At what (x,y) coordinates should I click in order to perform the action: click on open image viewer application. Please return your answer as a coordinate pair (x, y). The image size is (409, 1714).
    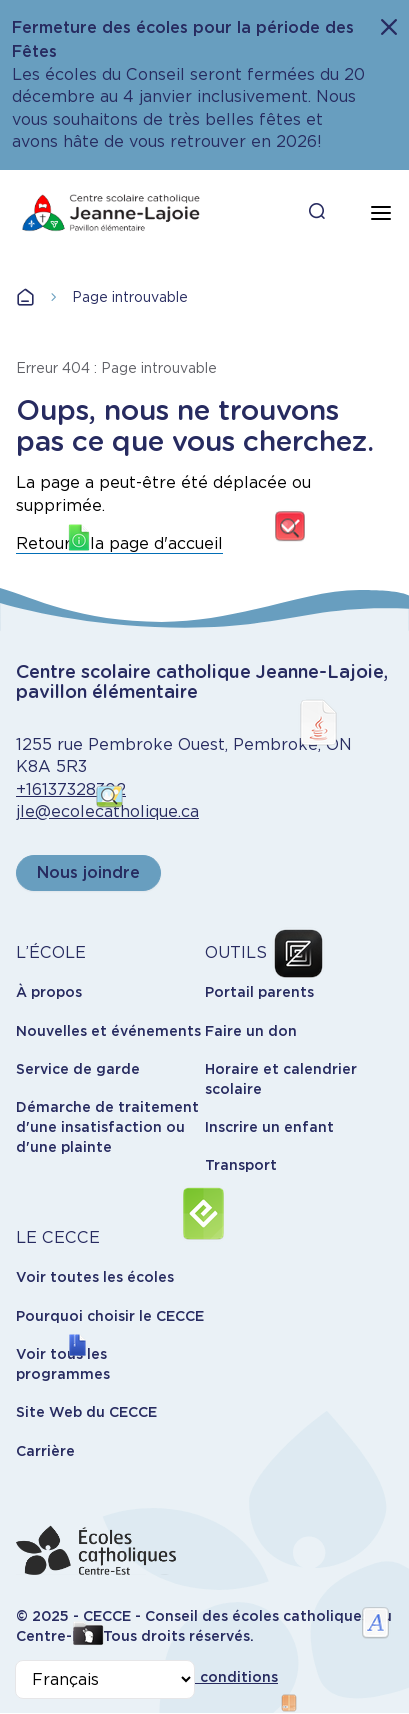
    Looking at the image, I should click on (109, 796).